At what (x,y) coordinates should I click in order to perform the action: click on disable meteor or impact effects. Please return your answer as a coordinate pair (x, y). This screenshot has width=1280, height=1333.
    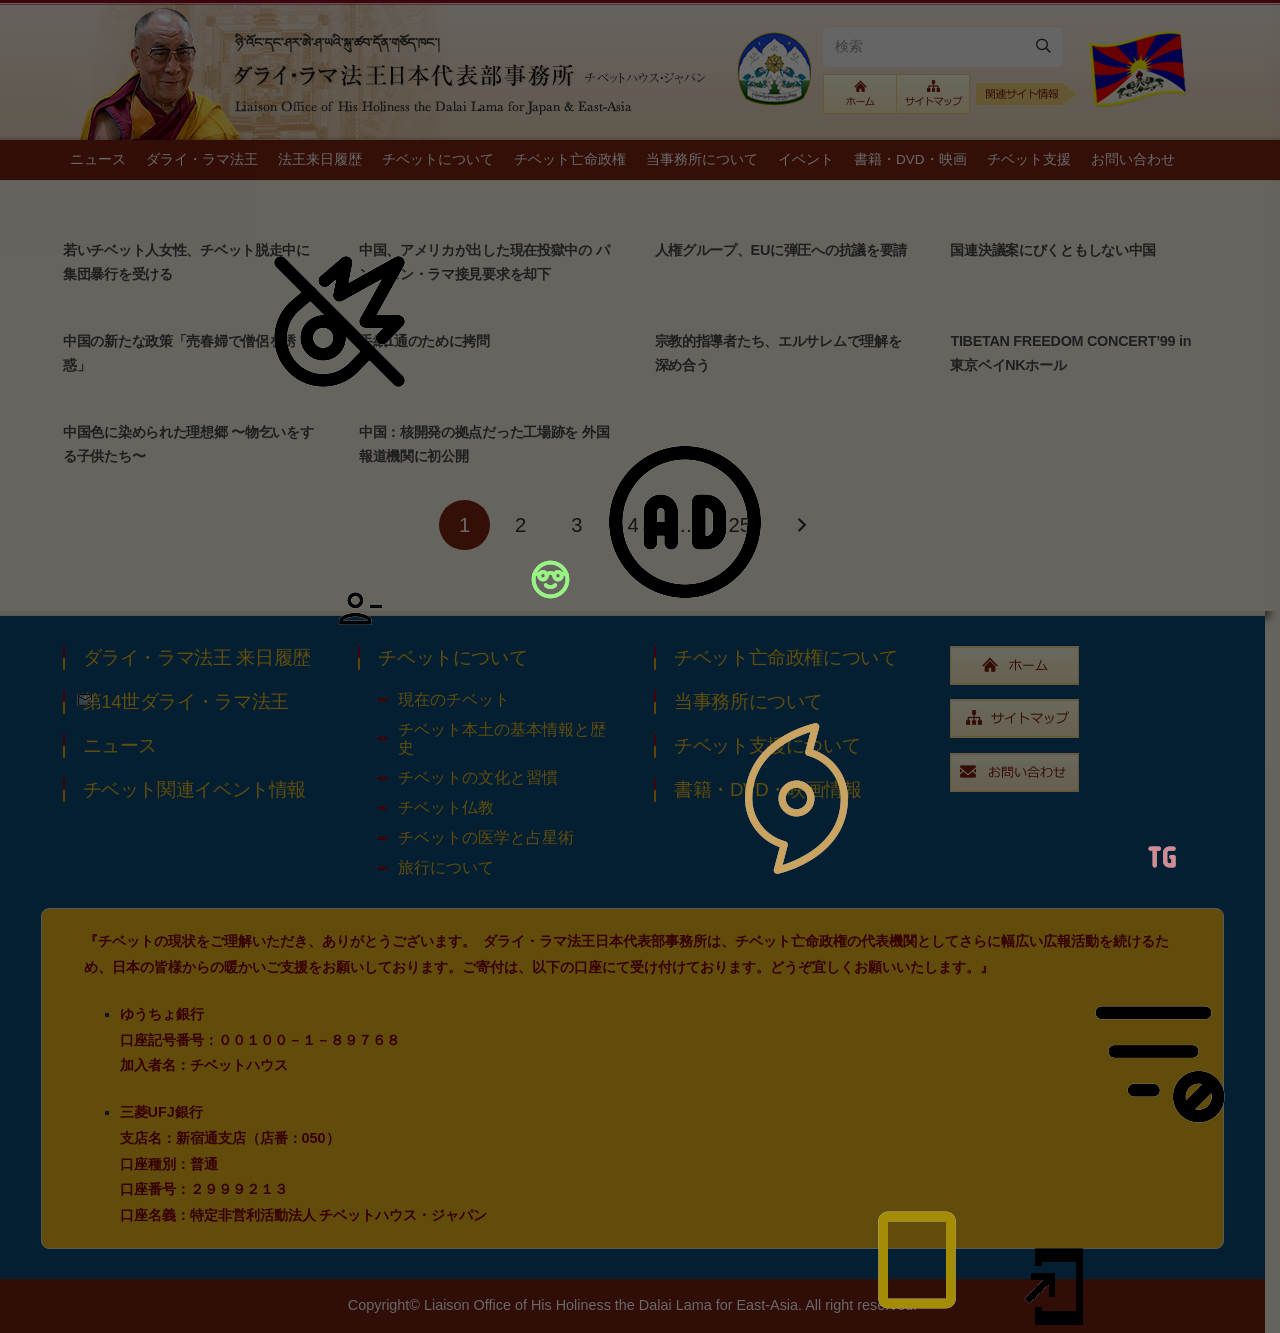
    Looking at the image, I should click on (339, 321).